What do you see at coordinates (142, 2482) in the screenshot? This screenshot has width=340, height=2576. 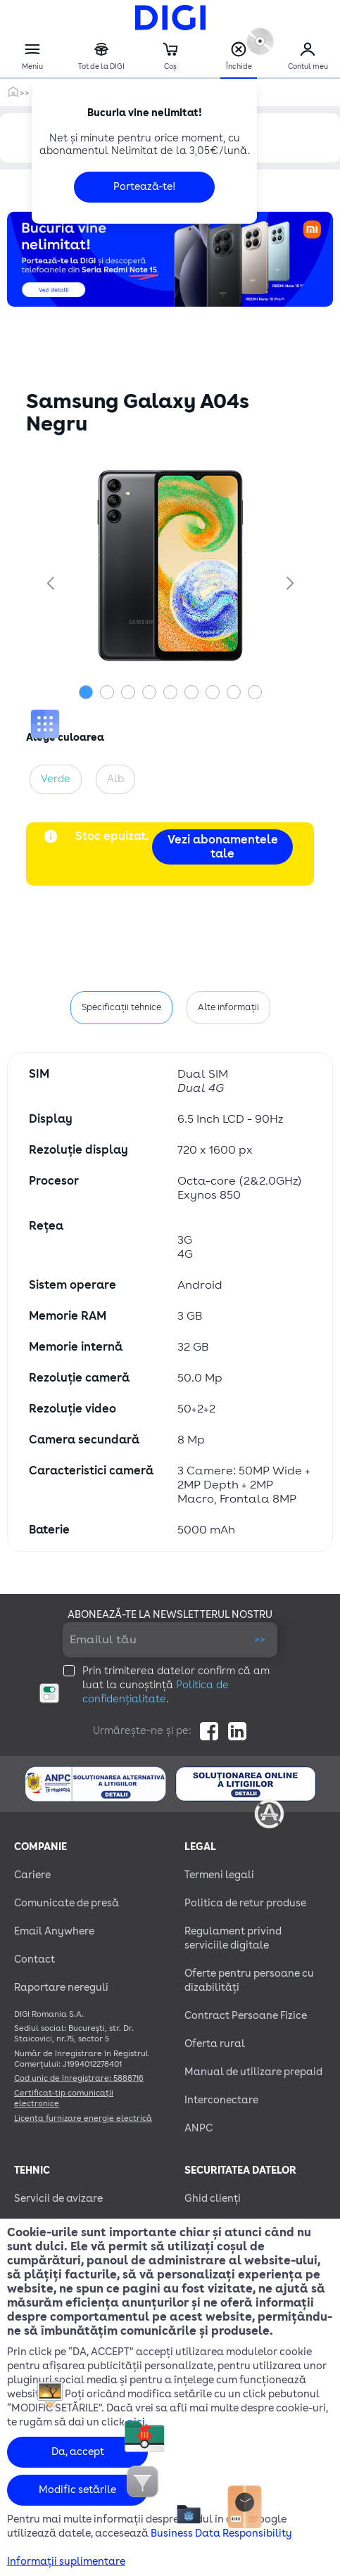 I see `access display filter settings` at bounding box center [142, 2482].